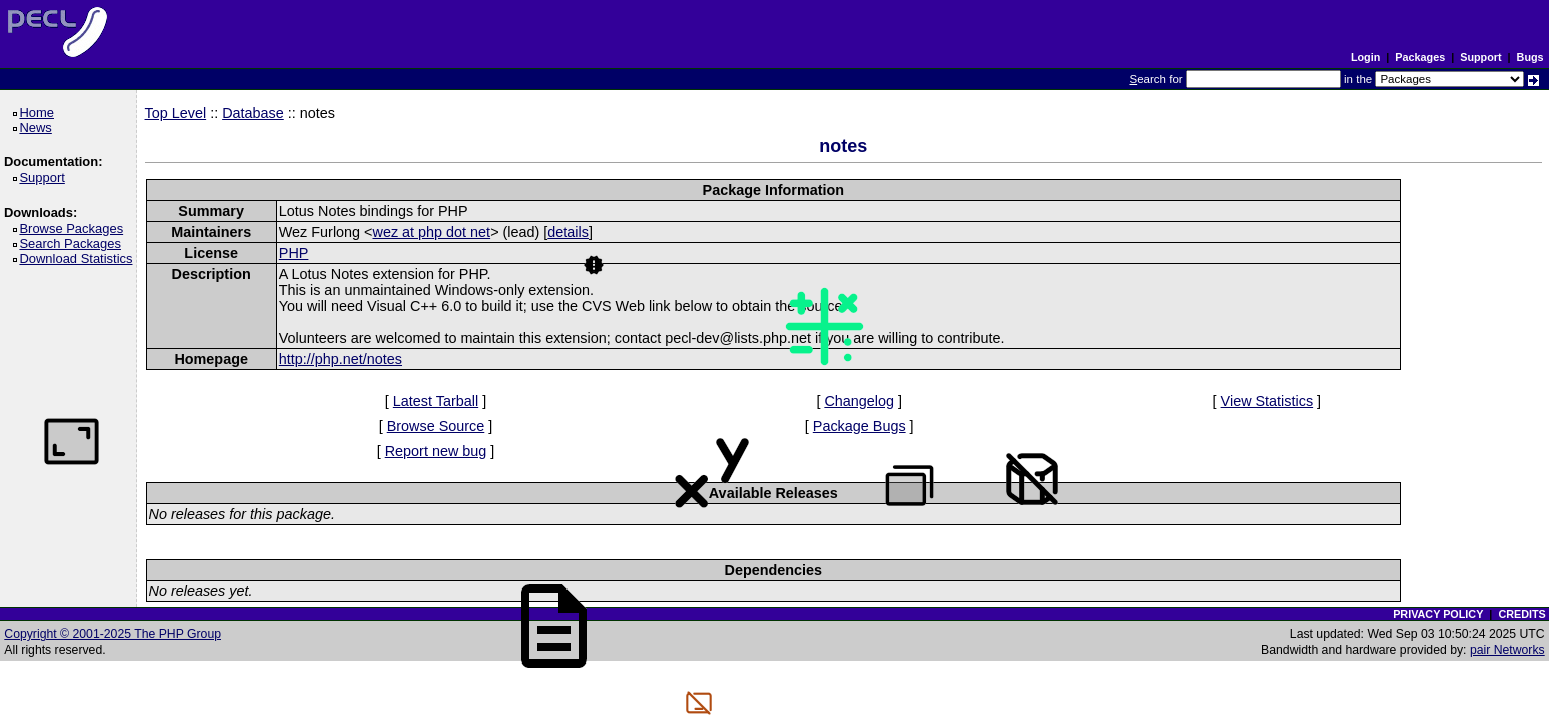 Image resolution: width=1549 pixels, height=720 pixels. Describe the element at coordinates (909, 485) in the screenshot. I see `view stacked cards or layers` at that location.